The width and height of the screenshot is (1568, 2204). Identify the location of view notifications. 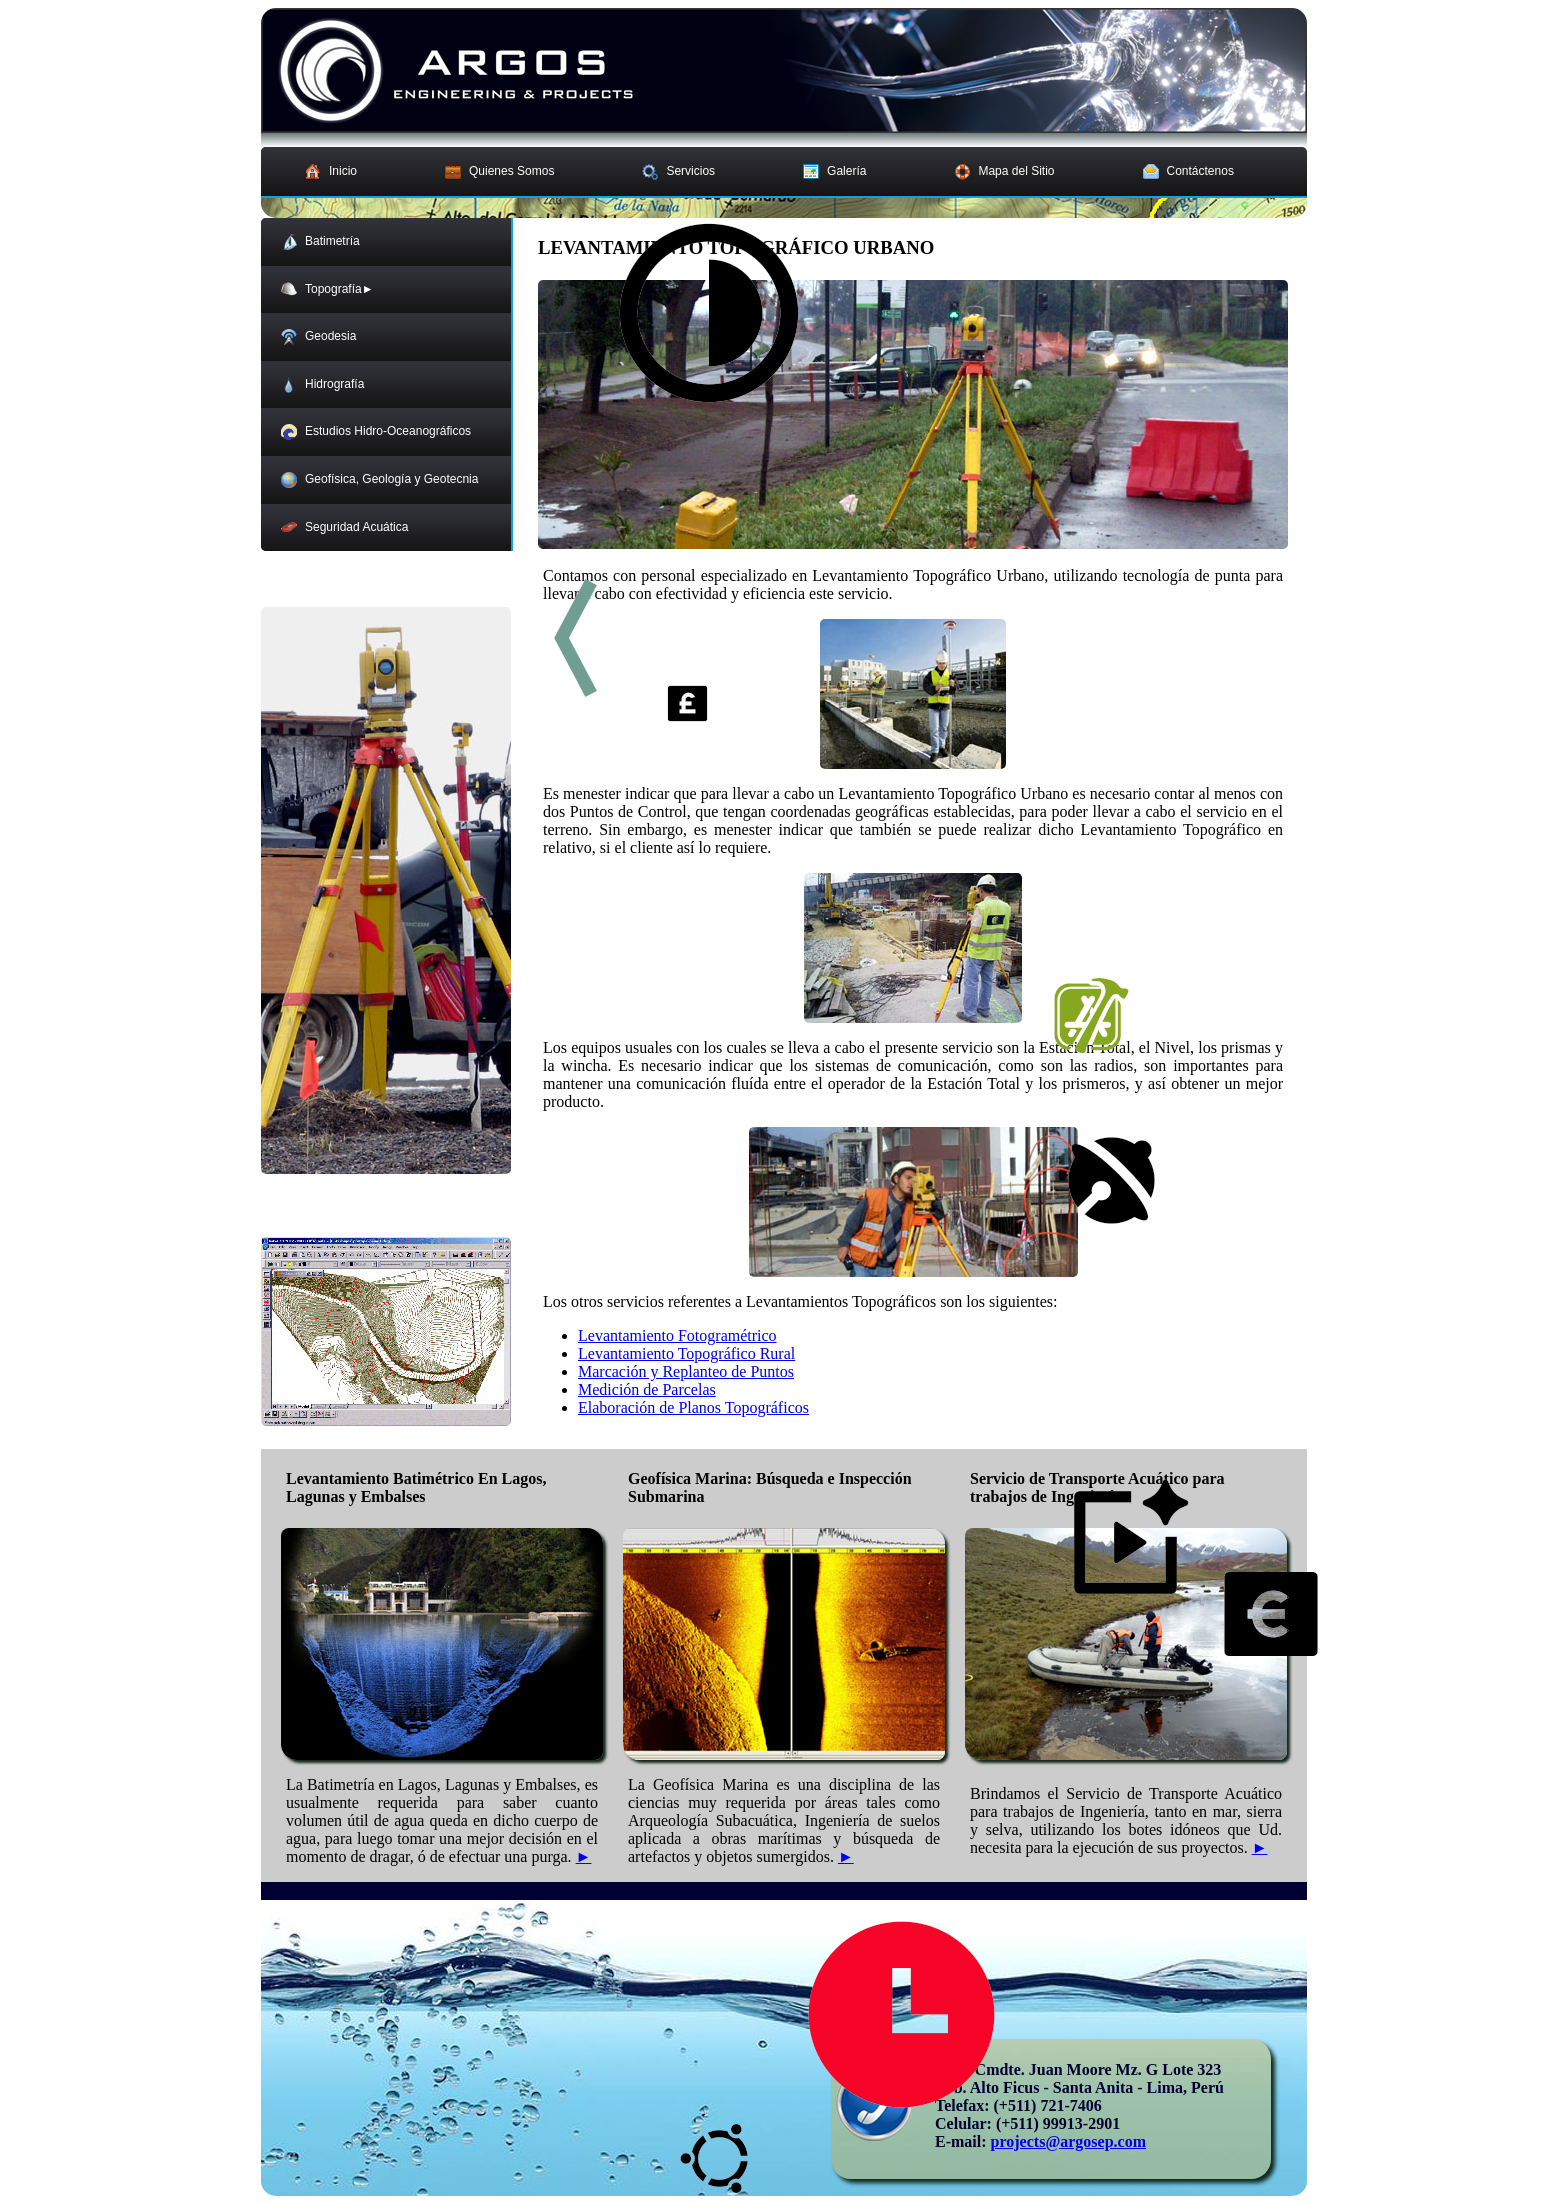
(1111, 1180).